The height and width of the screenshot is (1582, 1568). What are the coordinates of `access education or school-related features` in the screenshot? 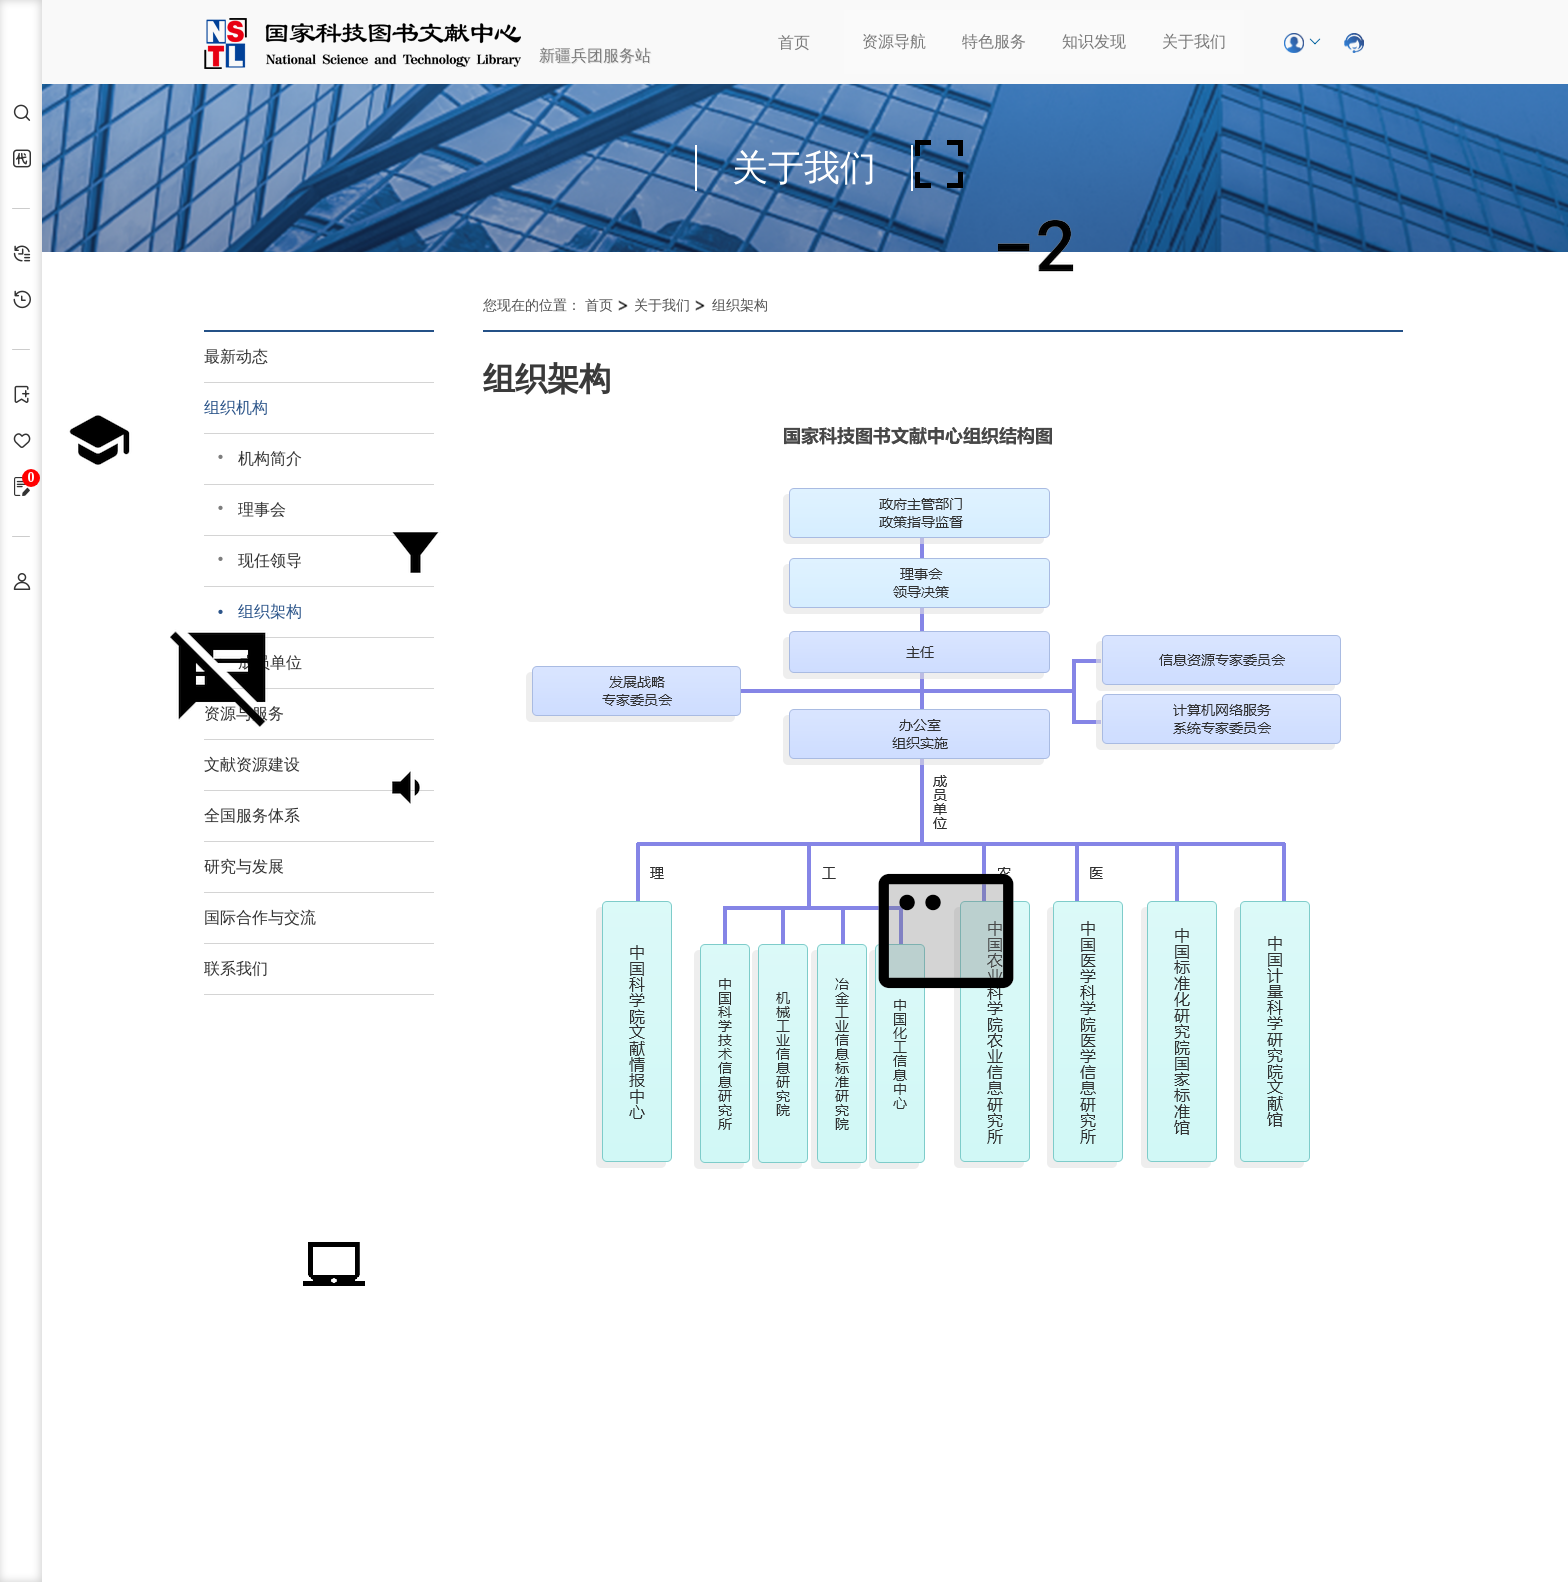 It's located at (98, 440).